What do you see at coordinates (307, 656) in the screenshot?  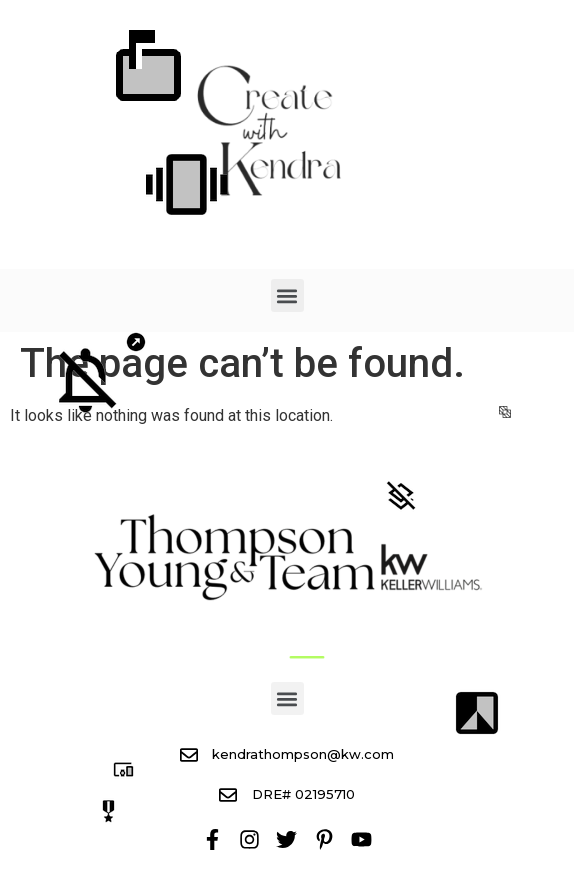 I see `insert a horizontal divider line` at bounding box center [307, 656].